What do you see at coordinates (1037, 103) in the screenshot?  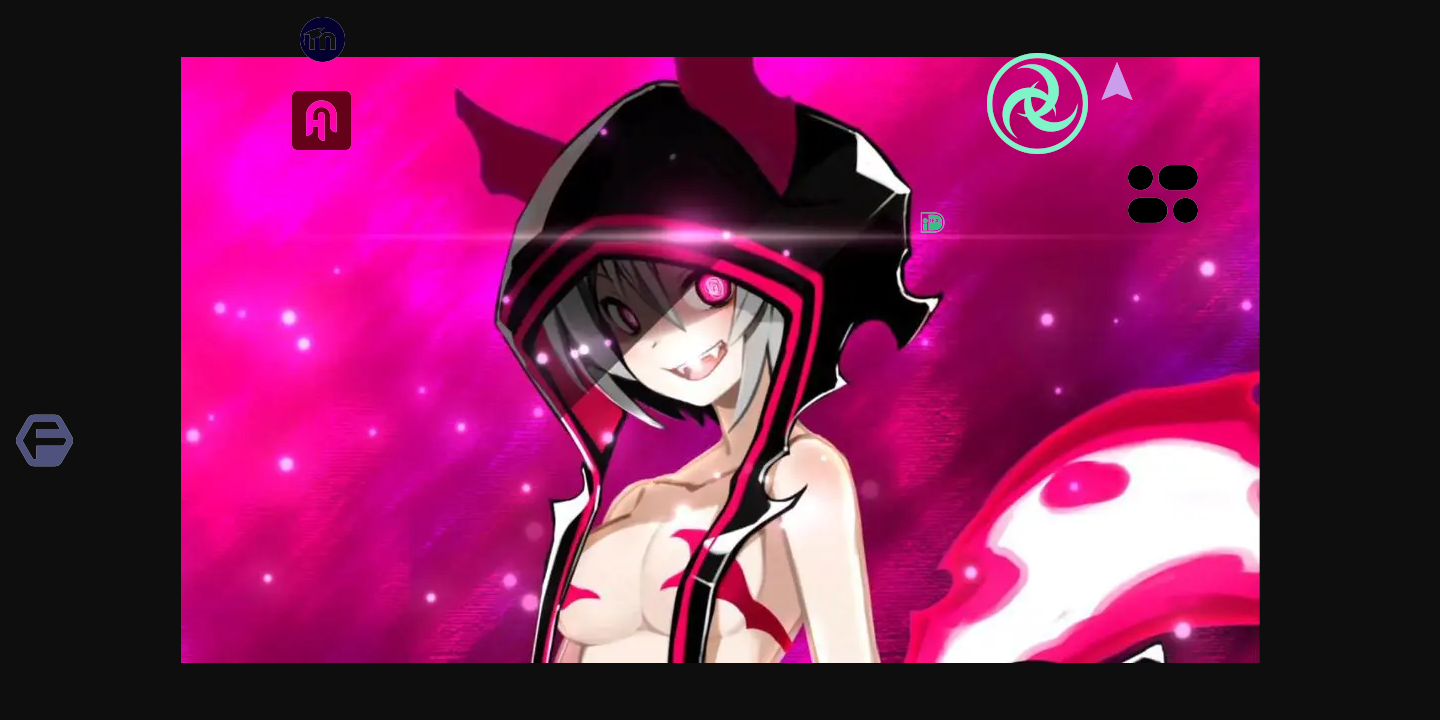 I see `open the Katana application` at bounding box center [1037, 103].